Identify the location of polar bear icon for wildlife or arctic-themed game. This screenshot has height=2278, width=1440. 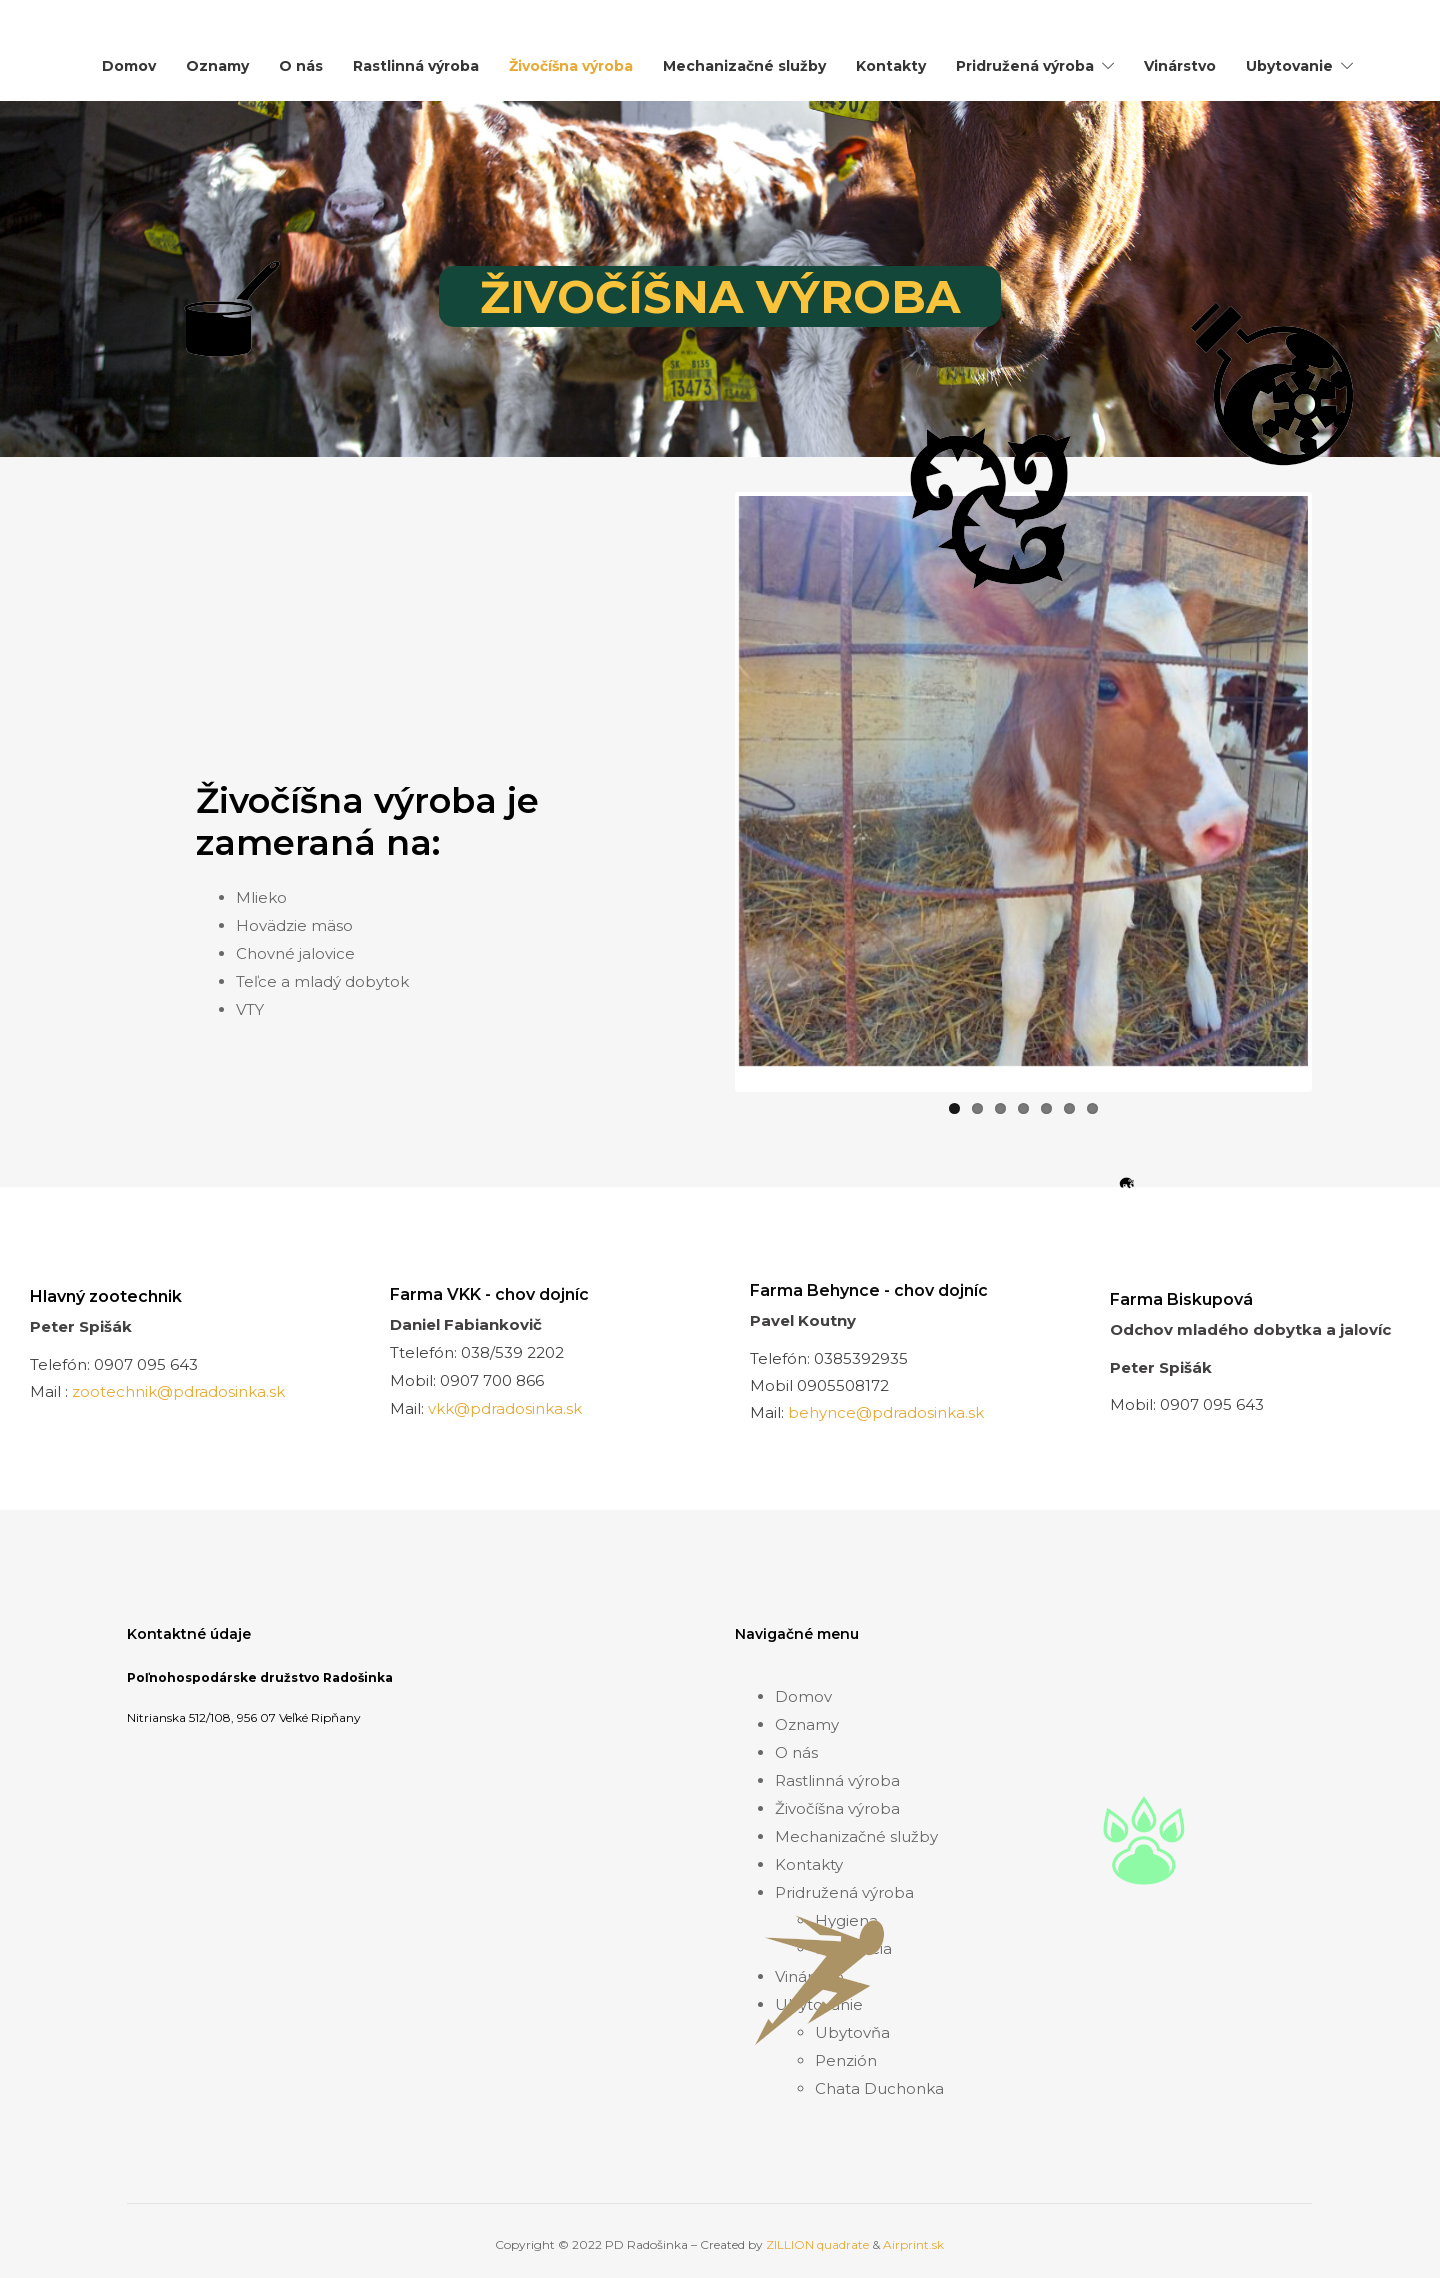
(1127, 1183).